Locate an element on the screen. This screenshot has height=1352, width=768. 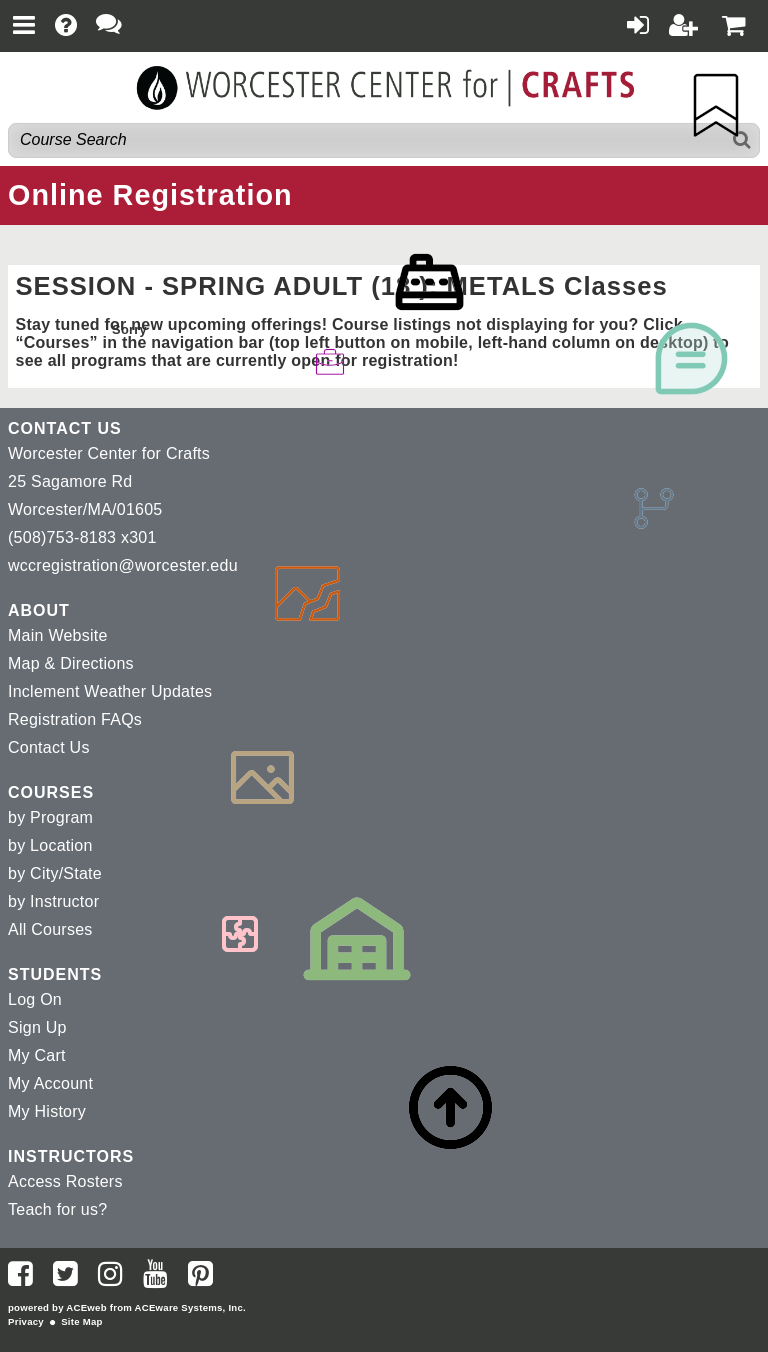
save this item for later is located at coordinates (716, 104).